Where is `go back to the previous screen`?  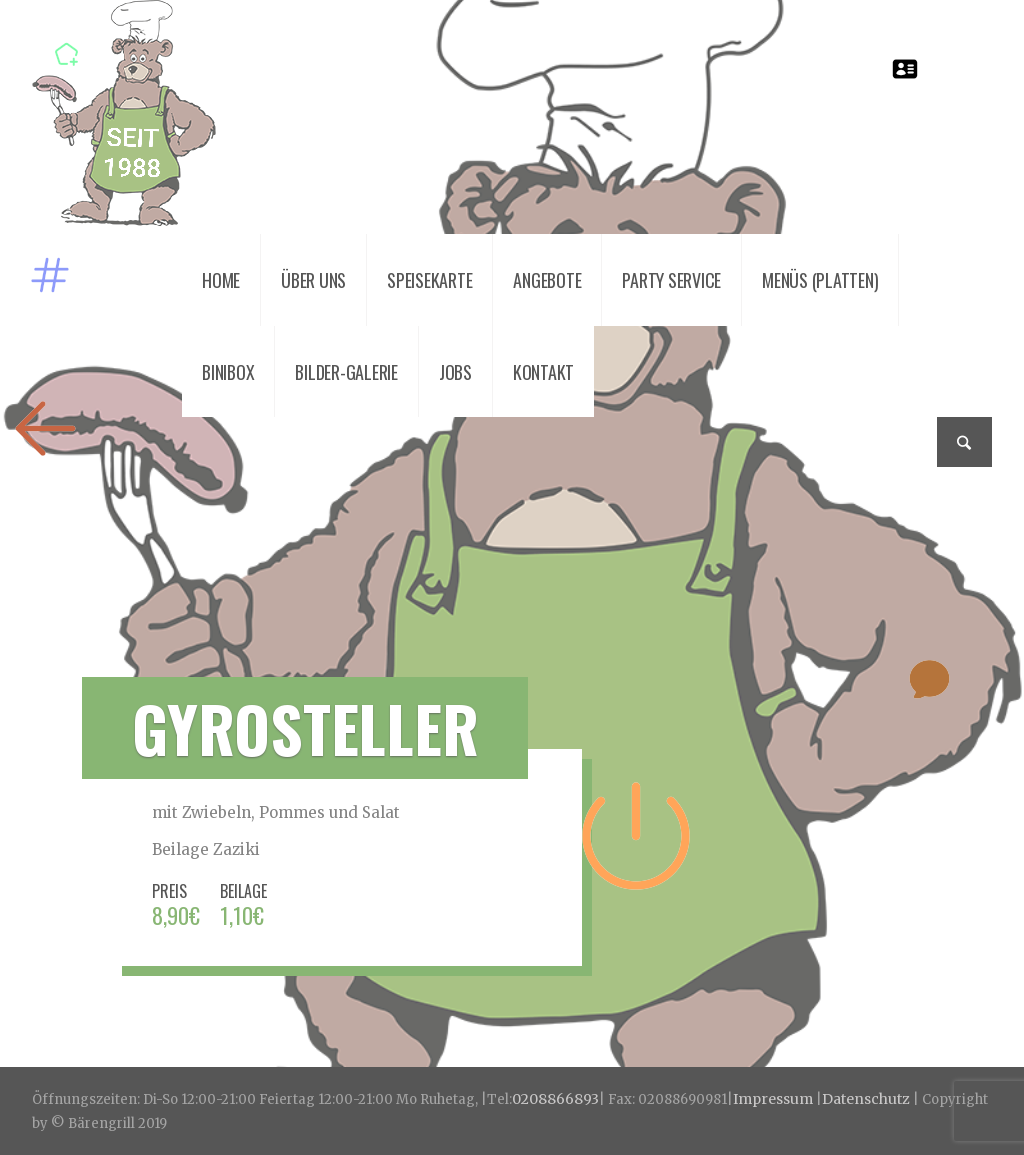 go back to the previous screen is located at coordinates (45, 428).